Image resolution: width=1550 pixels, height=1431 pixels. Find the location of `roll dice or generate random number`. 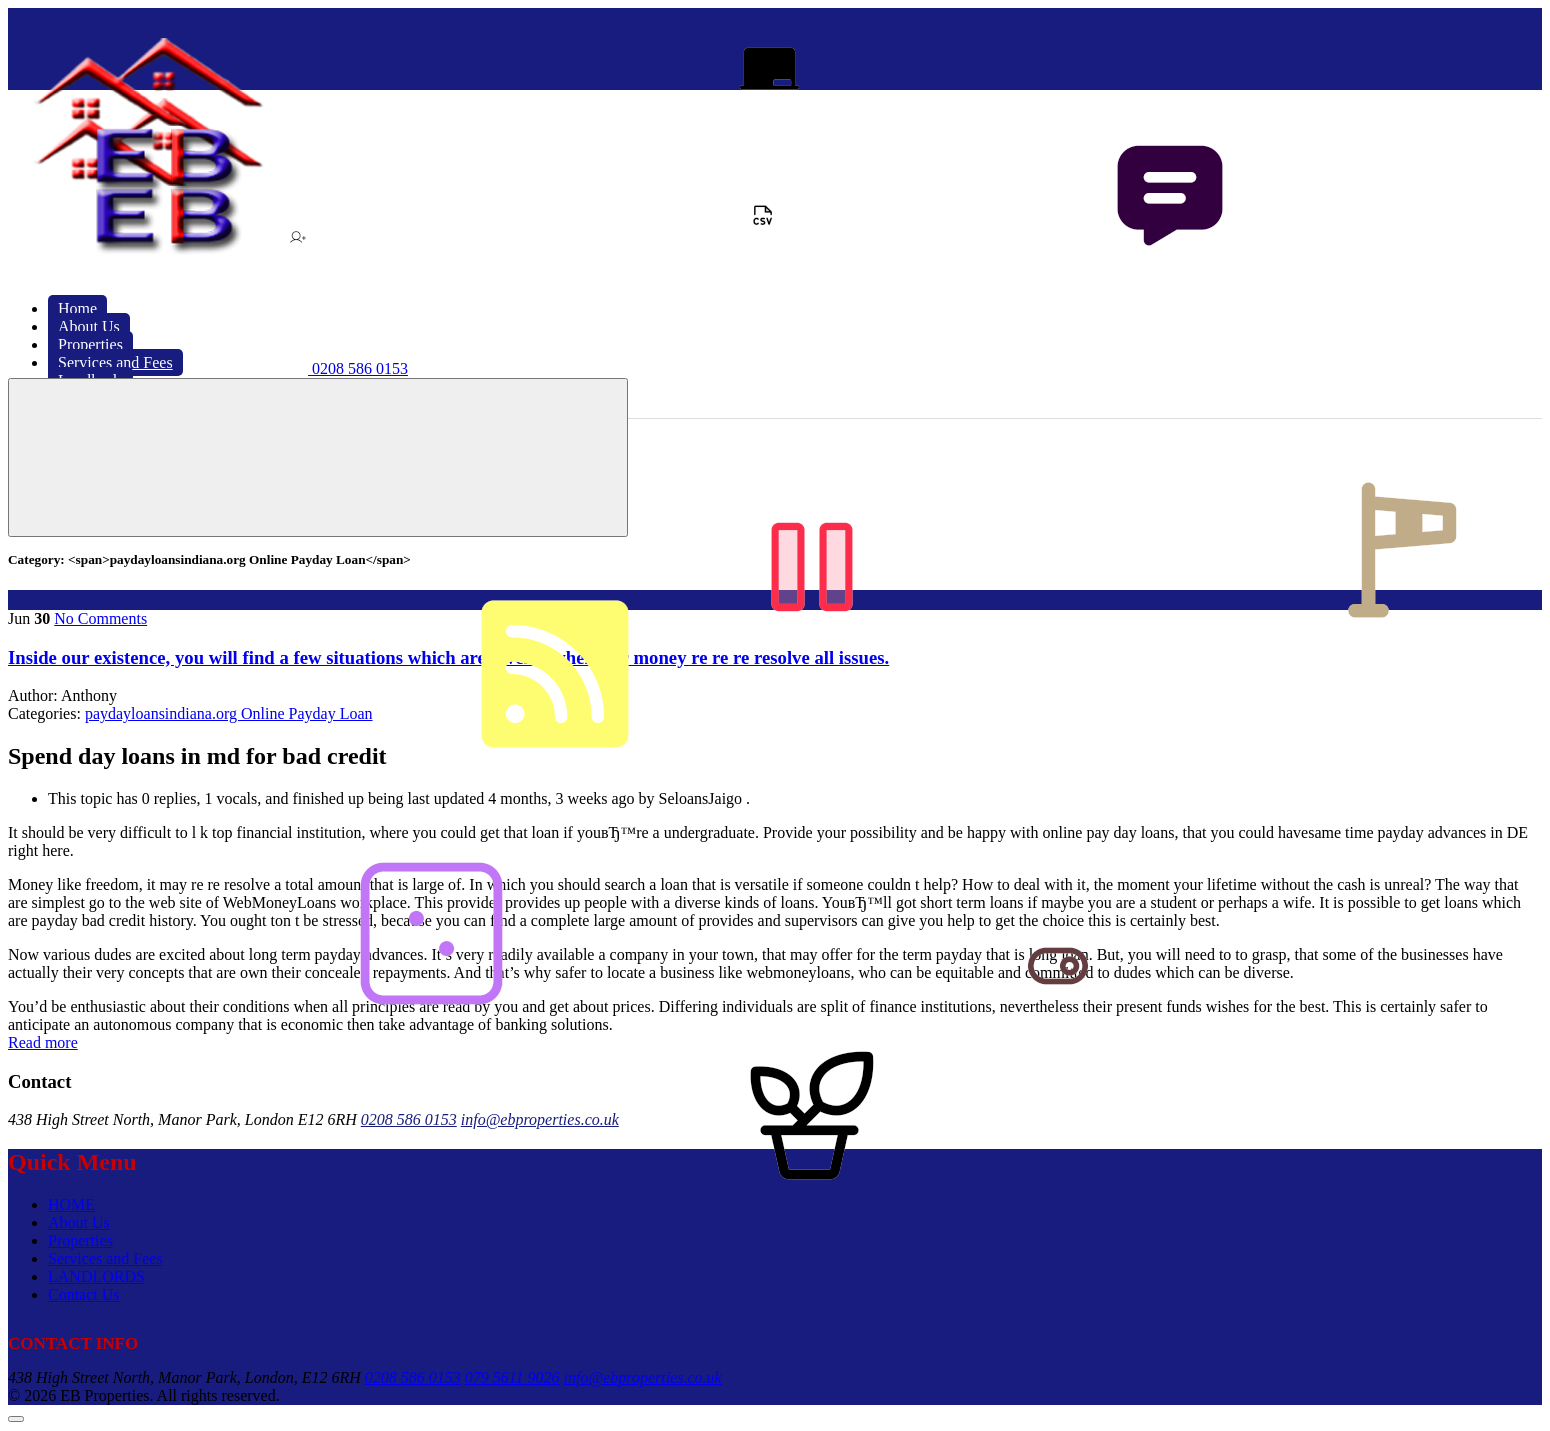

roll dice or generate random number is located at coordinates (431, 933).